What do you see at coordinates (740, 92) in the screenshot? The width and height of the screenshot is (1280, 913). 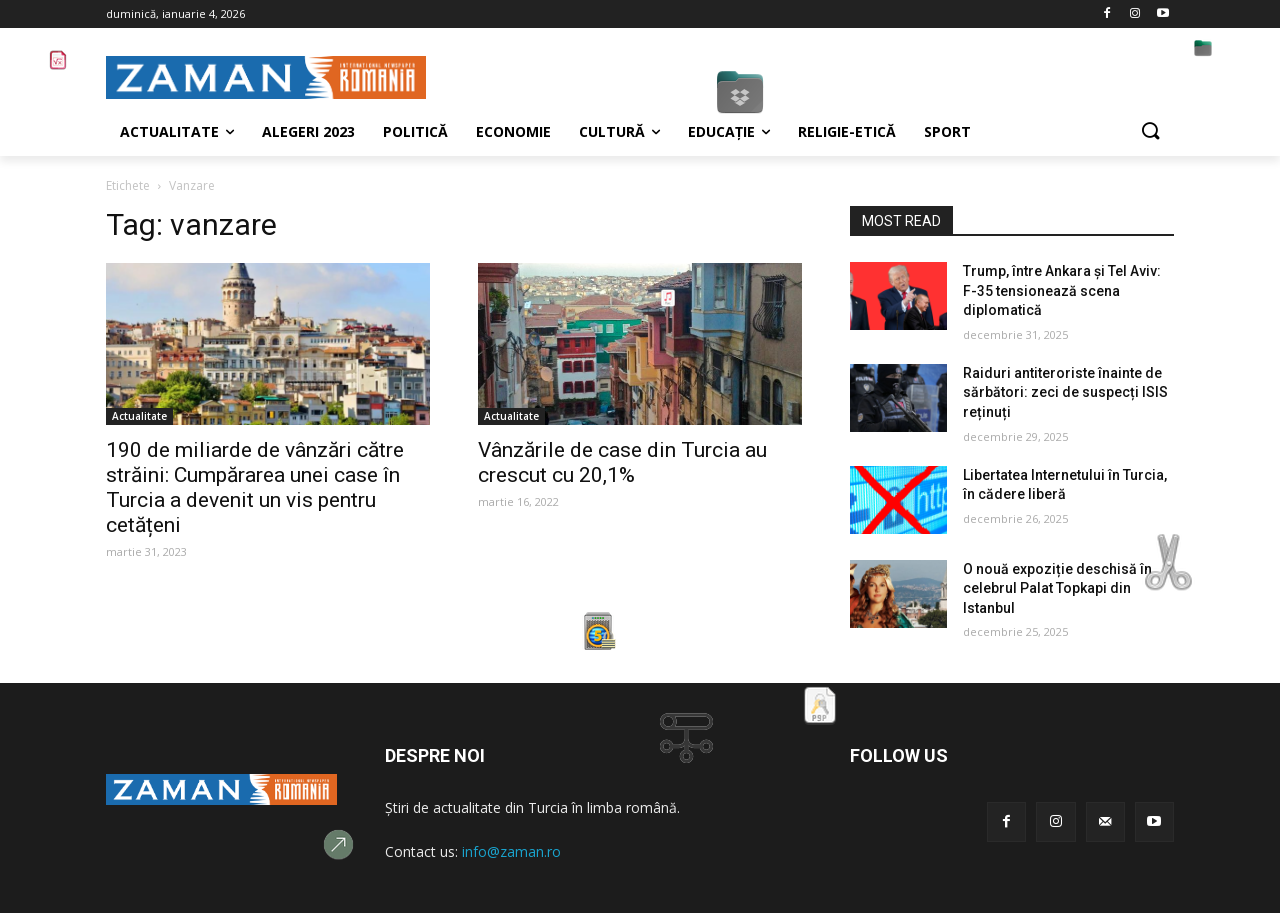 I see `open your Dropbox synced folder` at bounding box center [740, 92].